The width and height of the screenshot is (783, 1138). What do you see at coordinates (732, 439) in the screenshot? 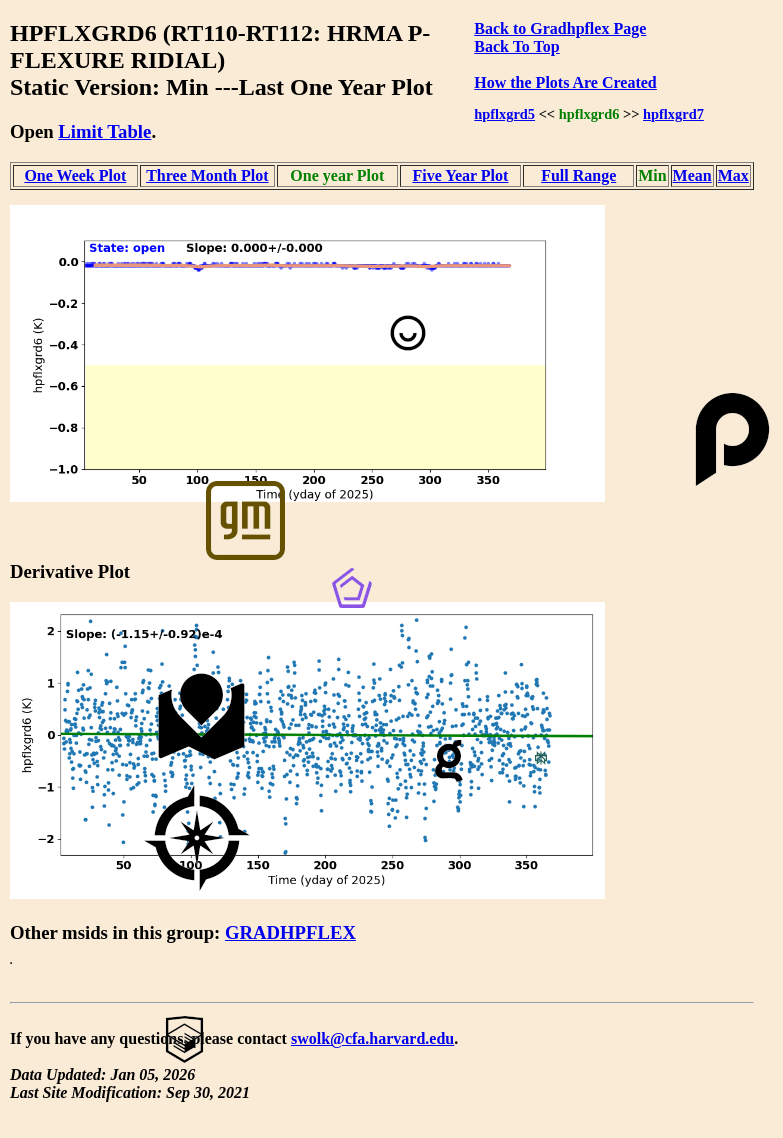
I see `open piapro website or app` at bounding box center [732, 439].